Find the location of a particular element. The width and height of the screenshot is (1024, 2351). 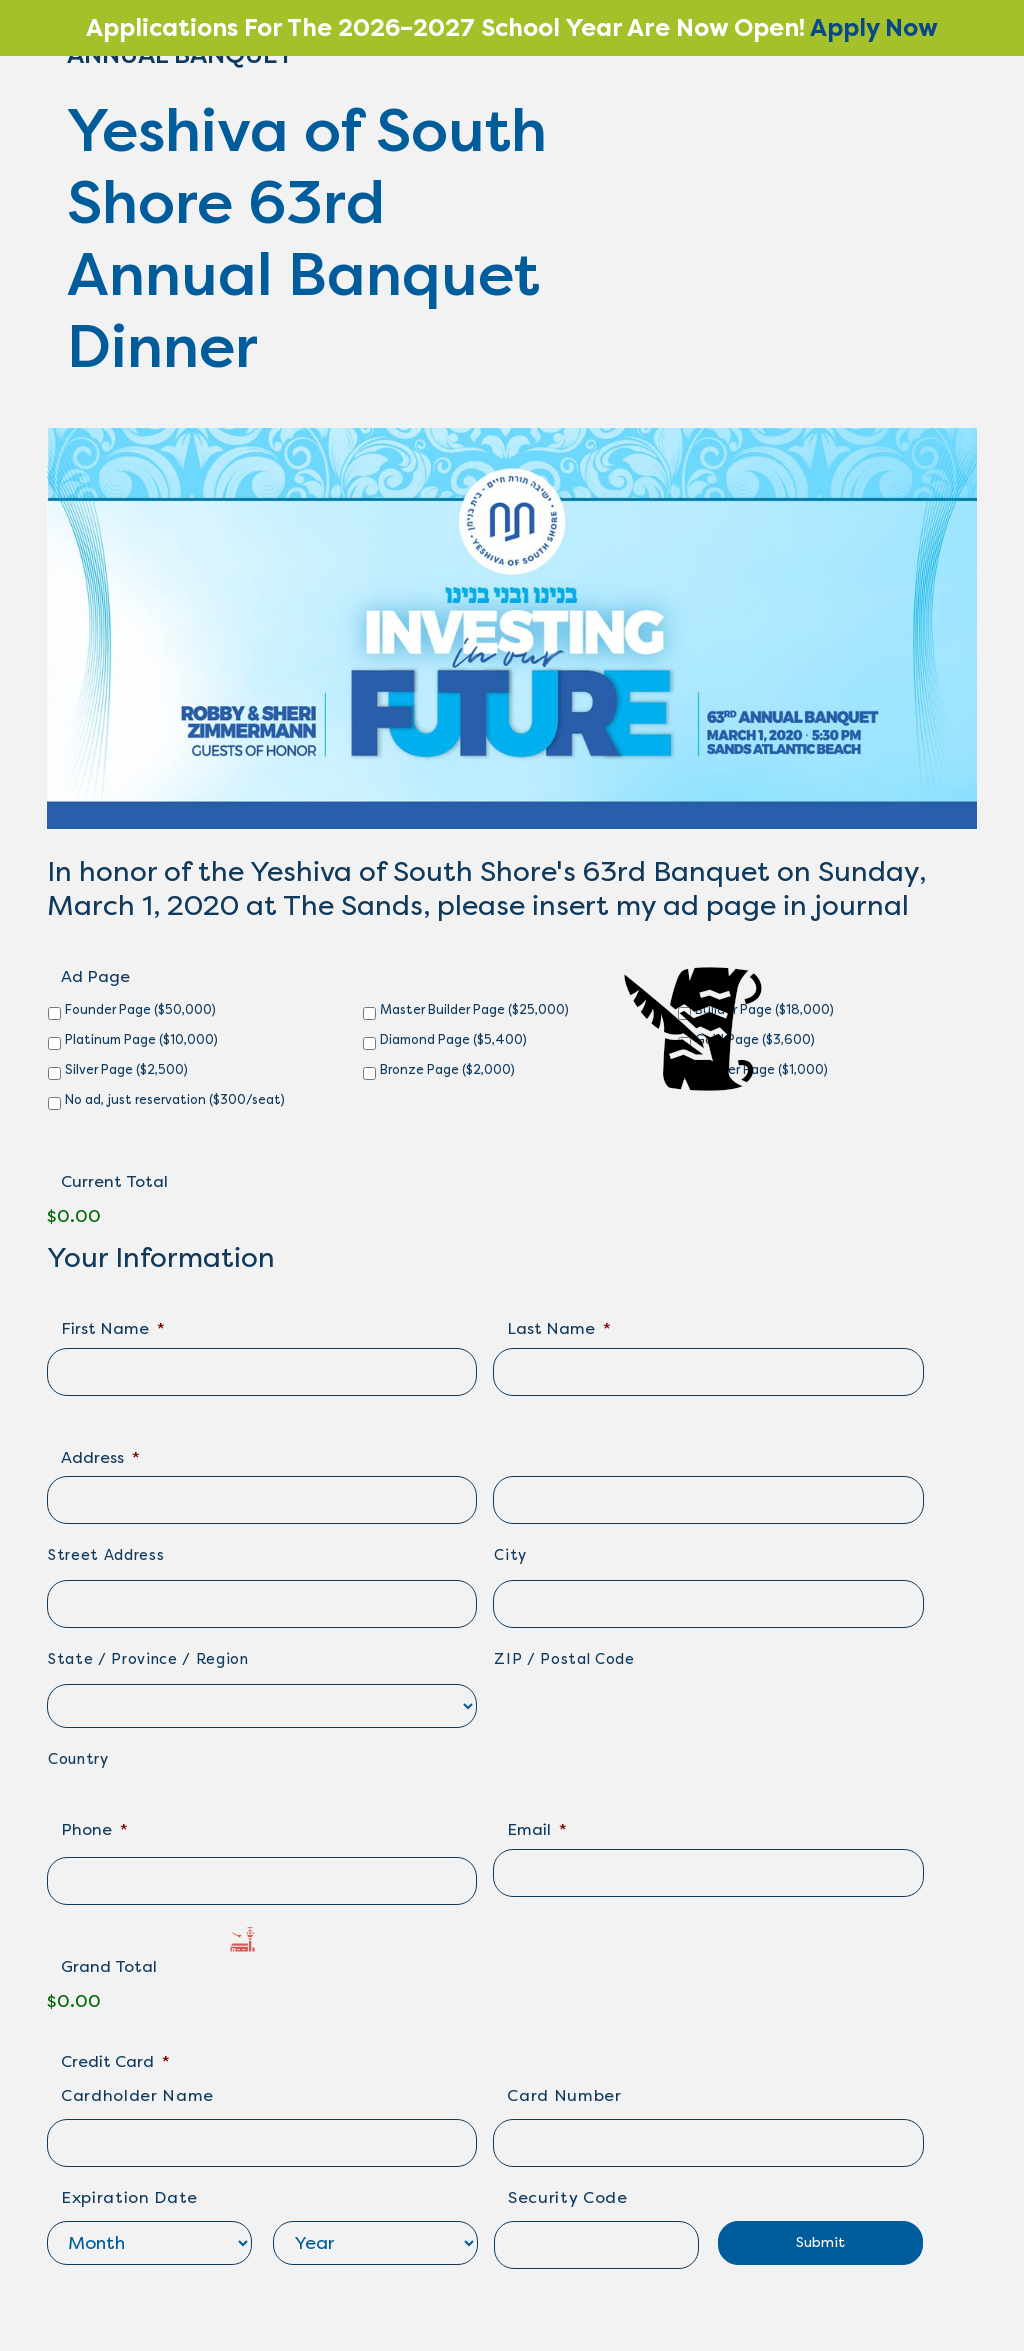

access quest log or story journal is located at coordinates (693, 1029).